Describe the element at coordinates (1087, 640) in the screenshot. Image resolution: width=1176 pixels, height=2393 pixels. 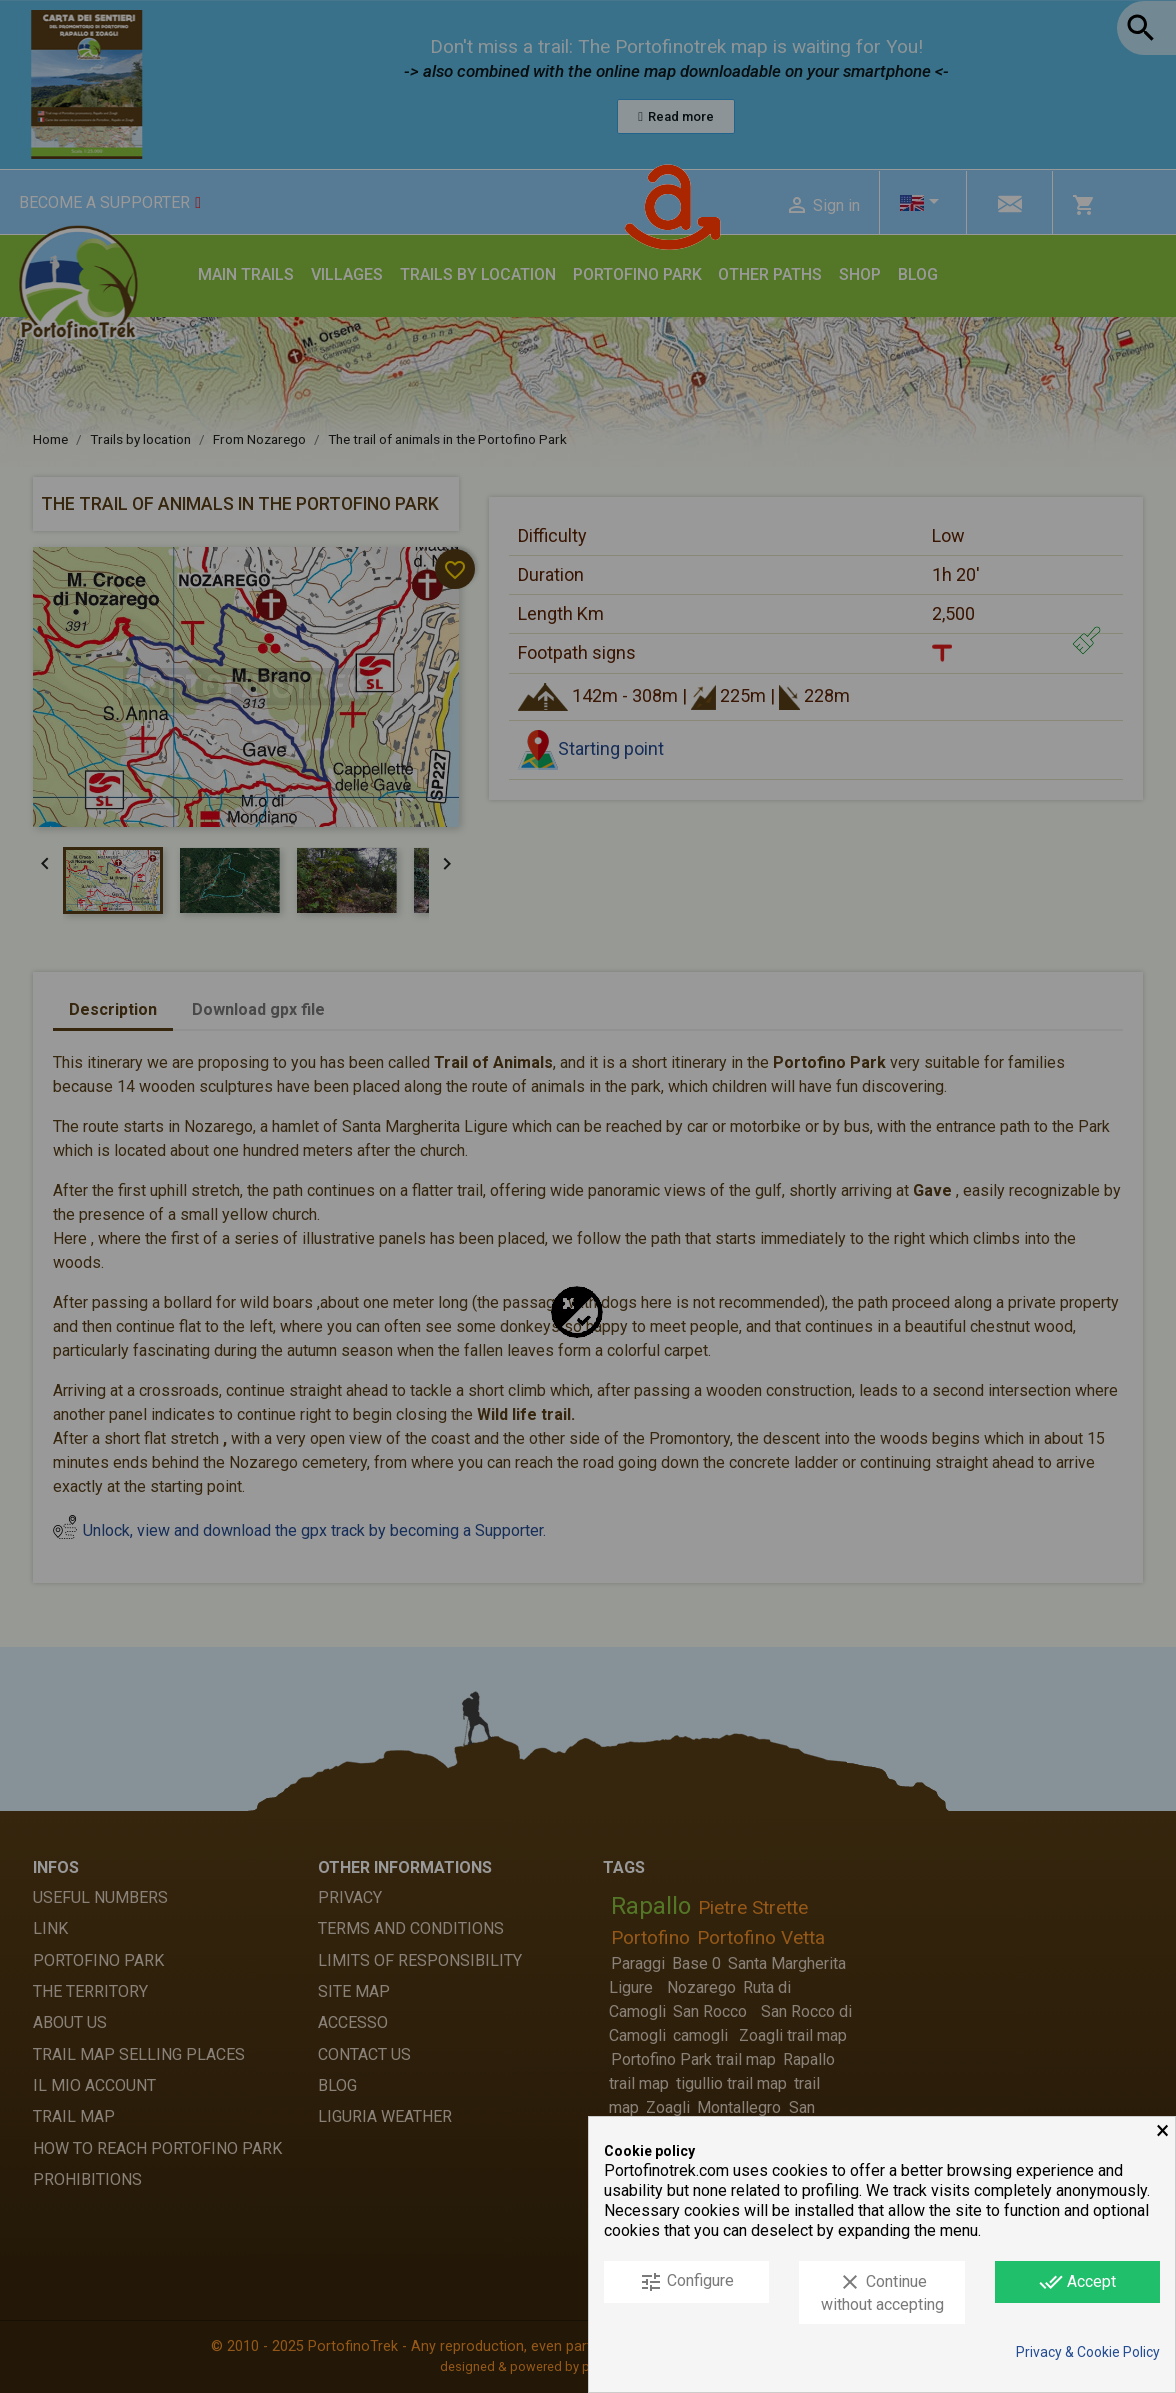
I see `access painting or drawing tools` at that location.